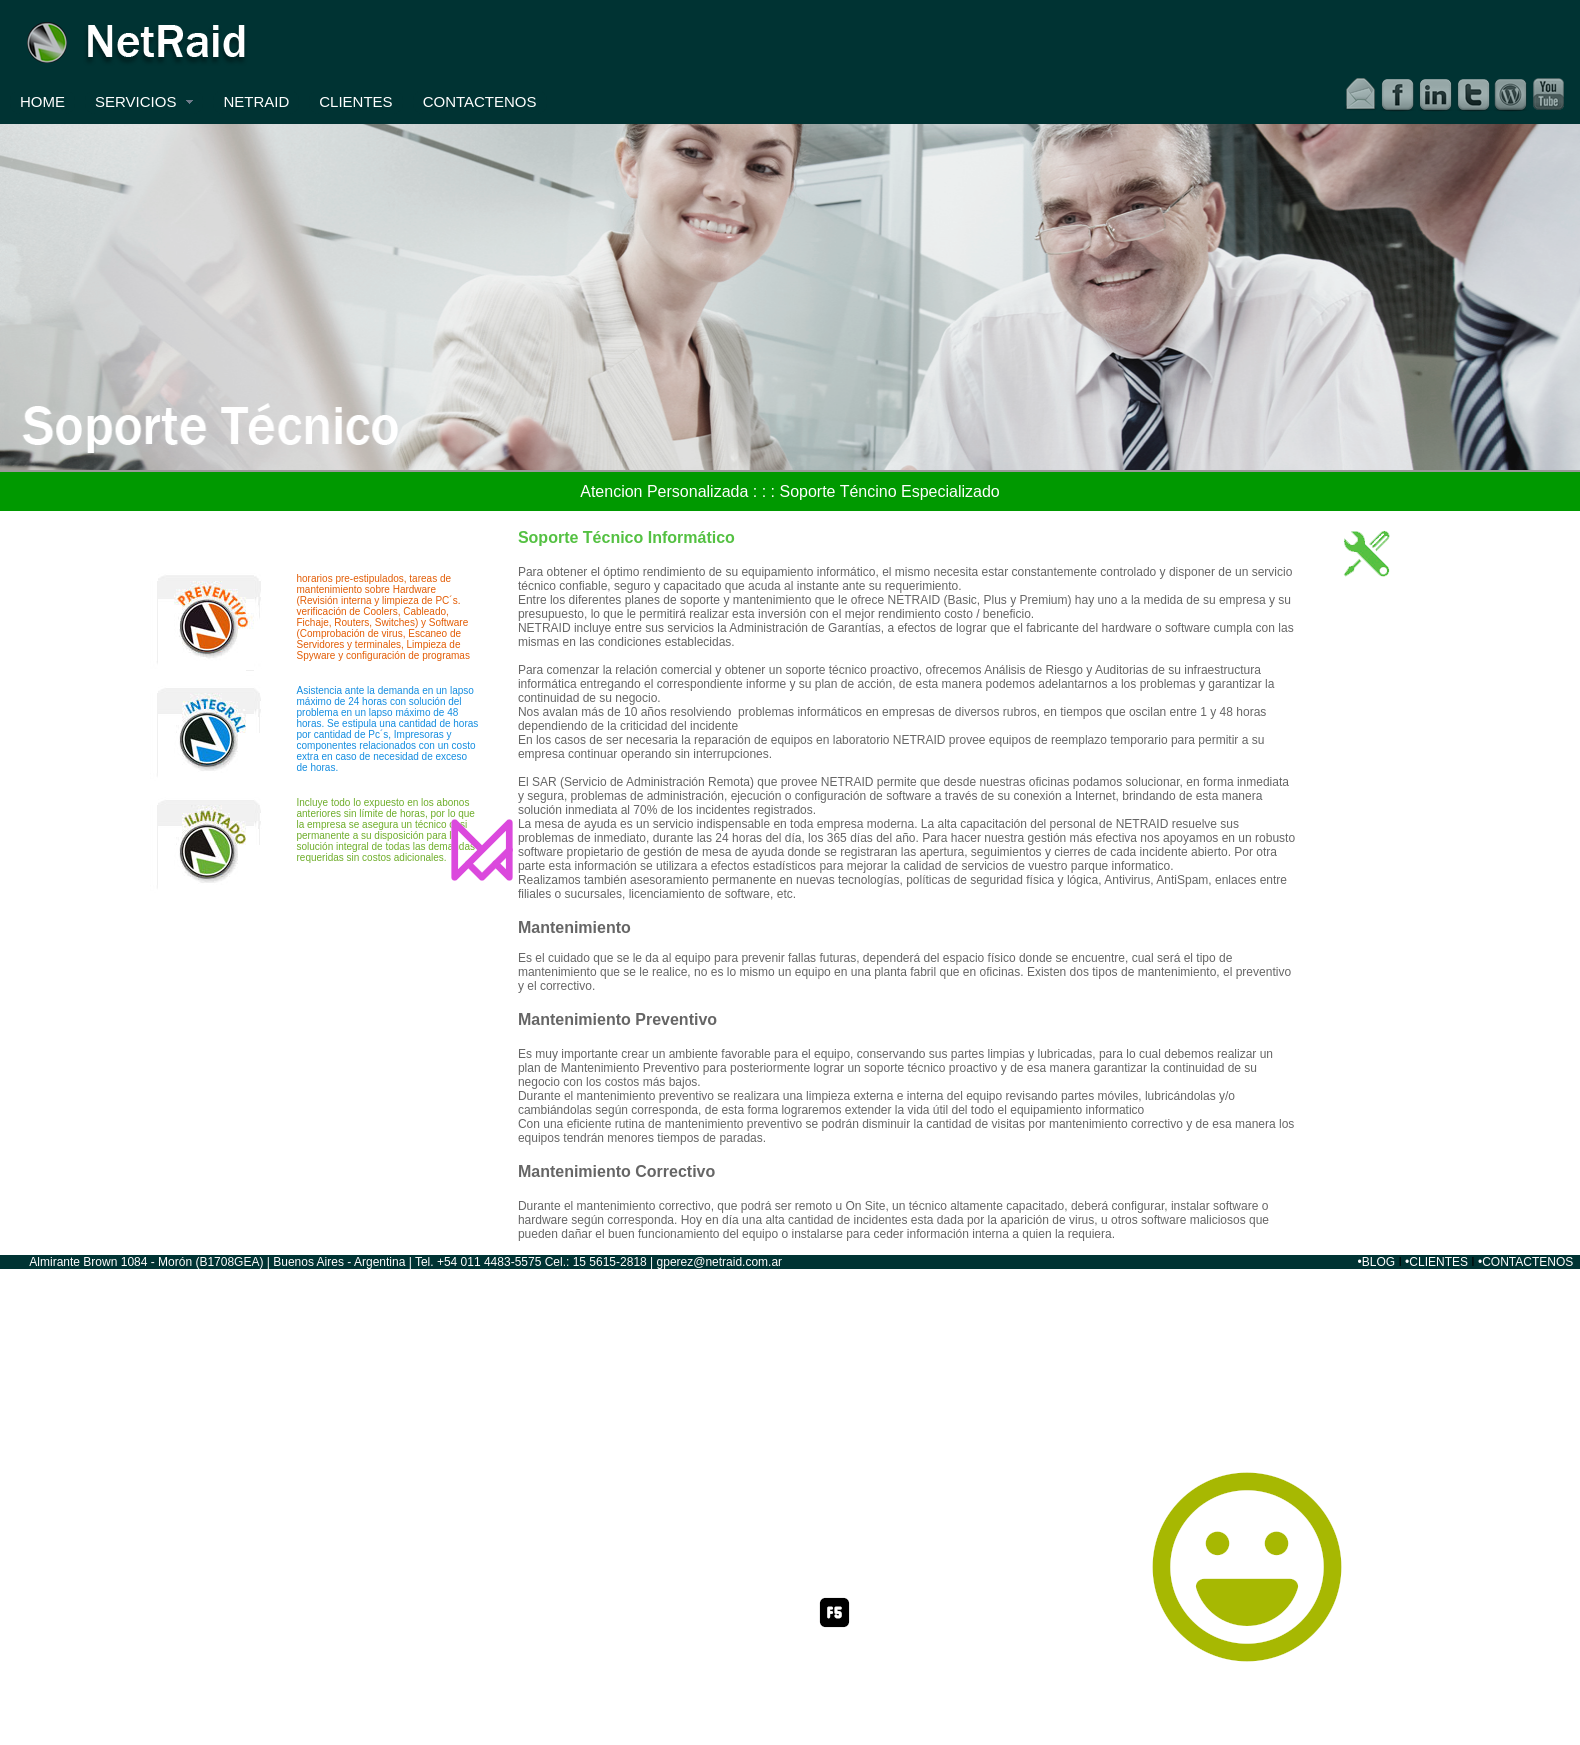 This screenshot has width=1580, height=1745. I want to click on react with laughter to a message or post, so click(1247, 1567).